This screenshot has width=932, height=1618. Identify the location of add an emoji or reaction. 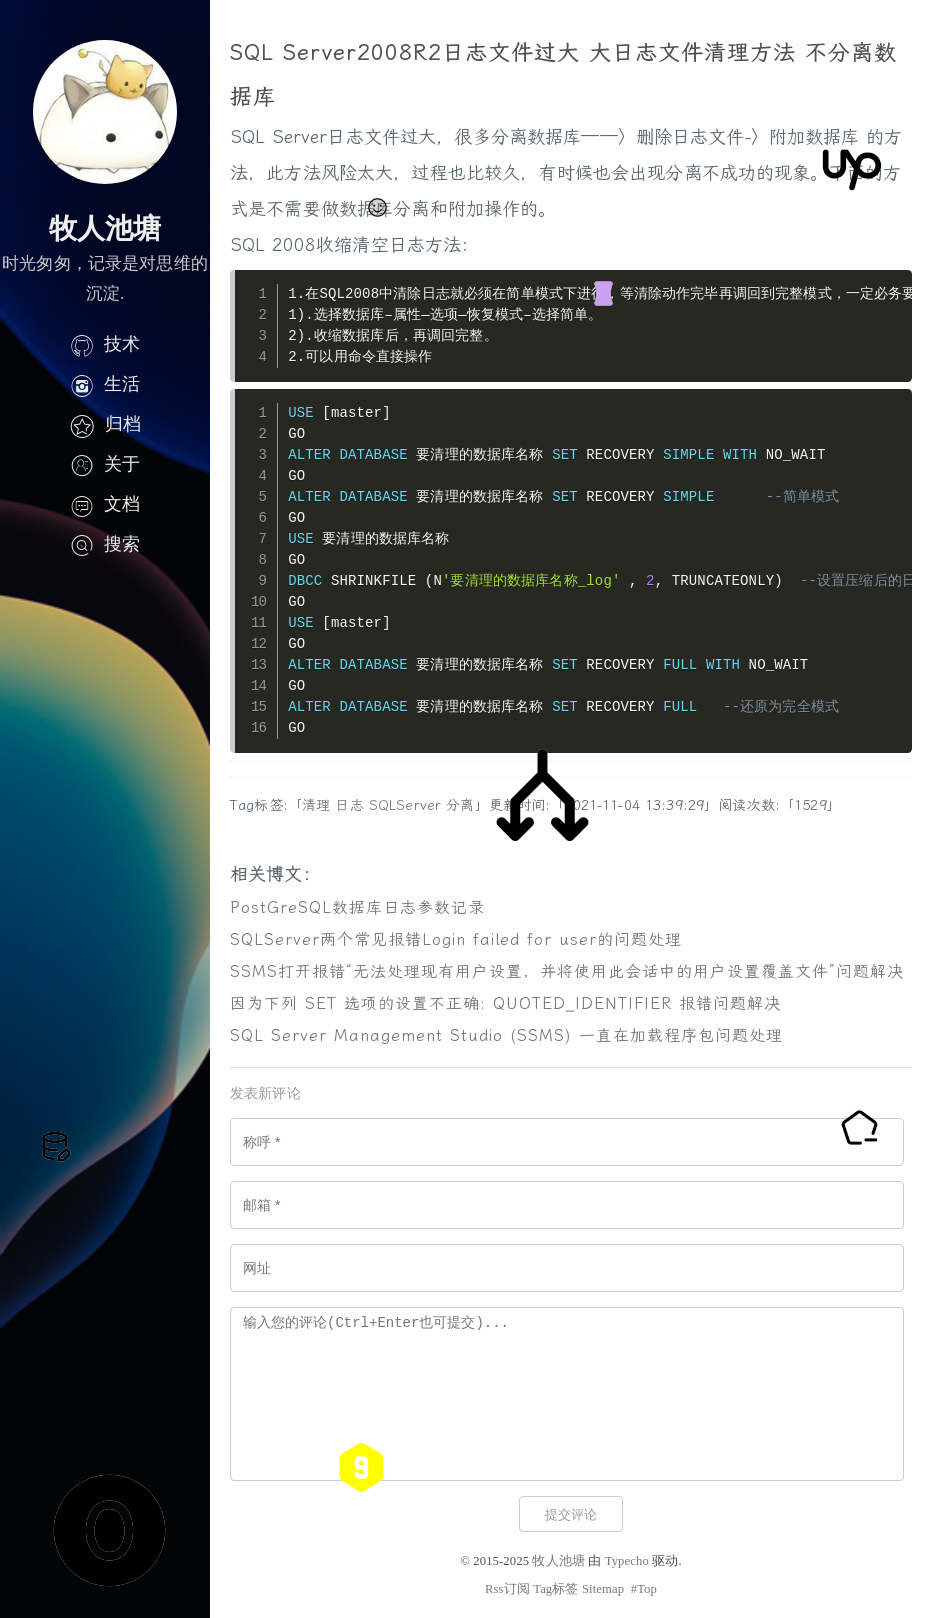
(377, 207).